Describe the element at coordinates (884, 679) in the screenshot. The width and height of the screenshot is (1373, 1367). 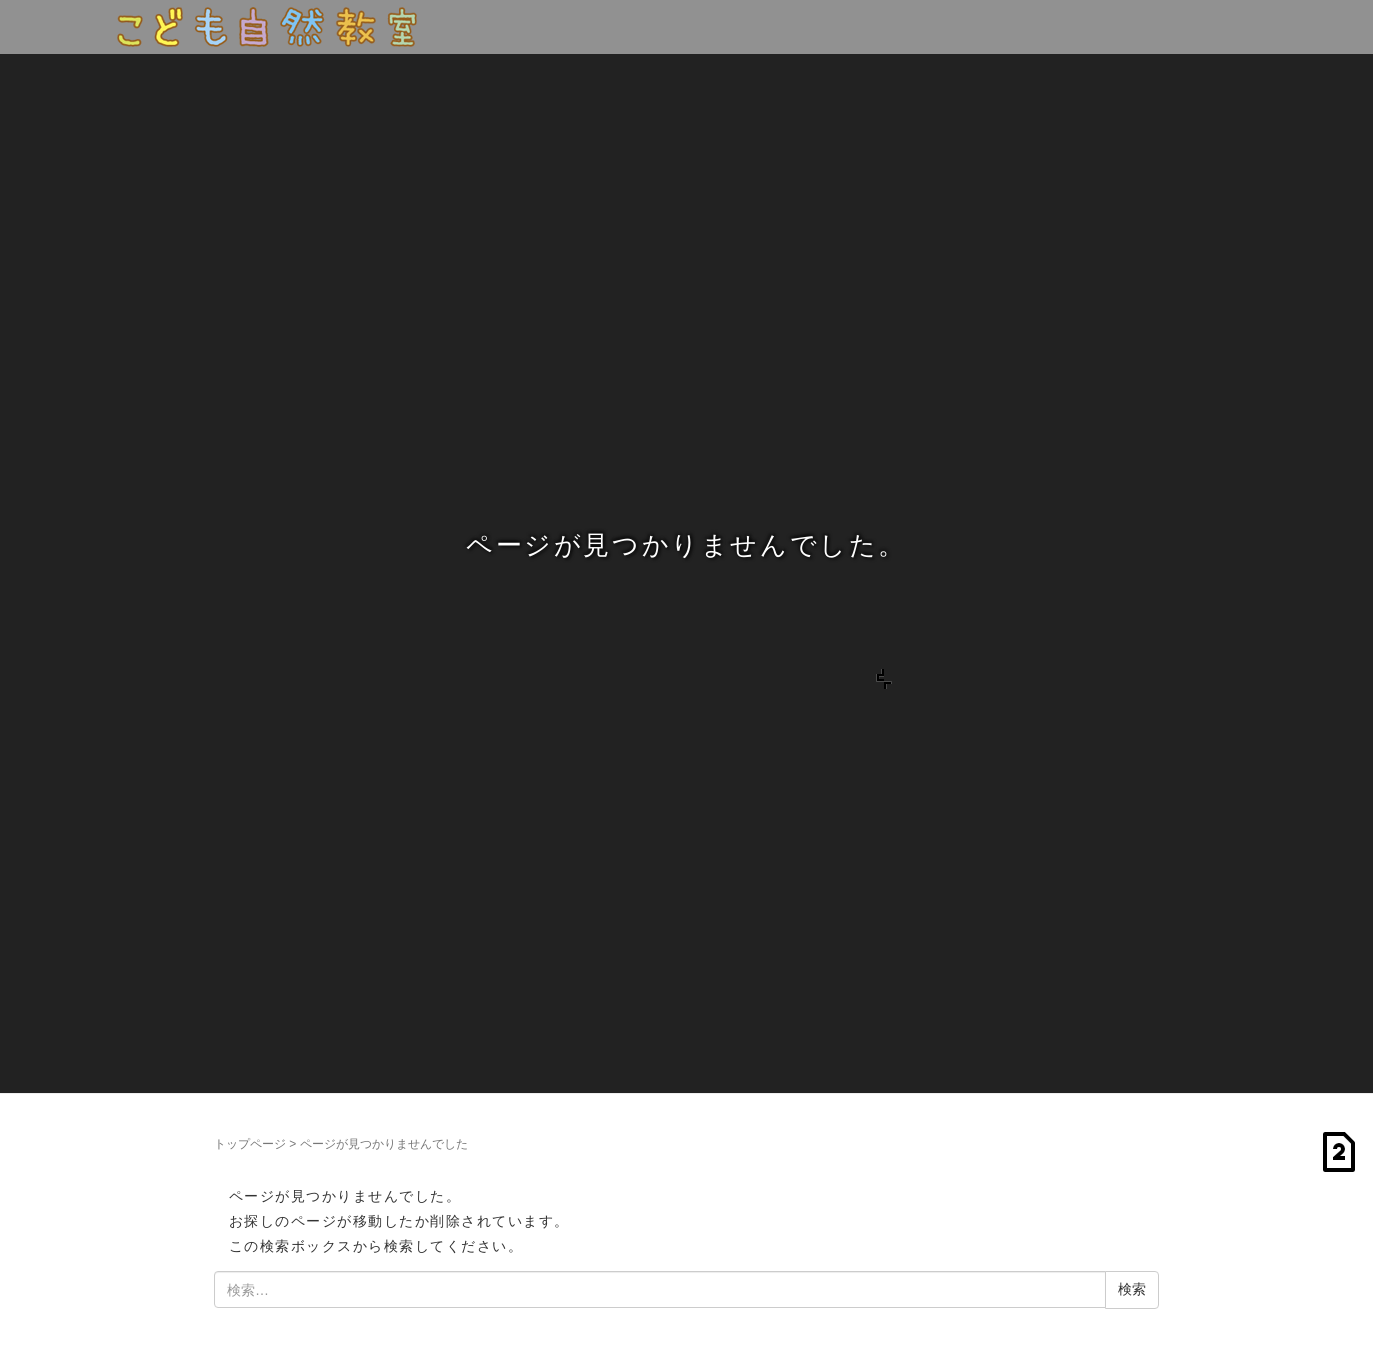
I see `deepcool brand logo` at that location.